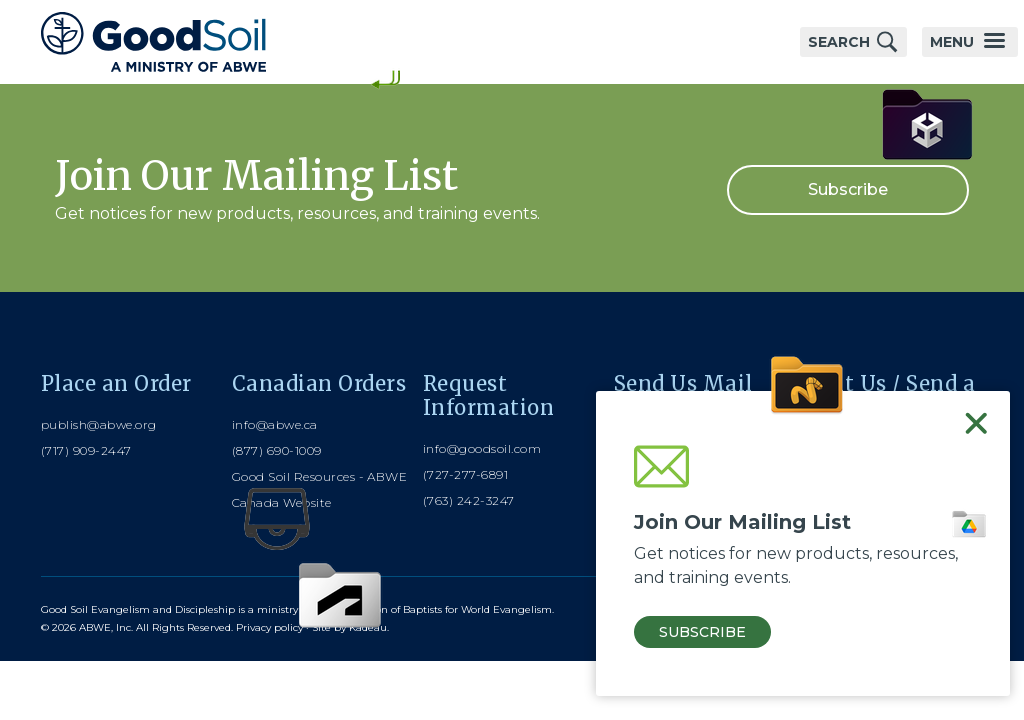  Describe the element at coordinates (927, 127) in the screenshot. I see `open unity project files folder` at that location.